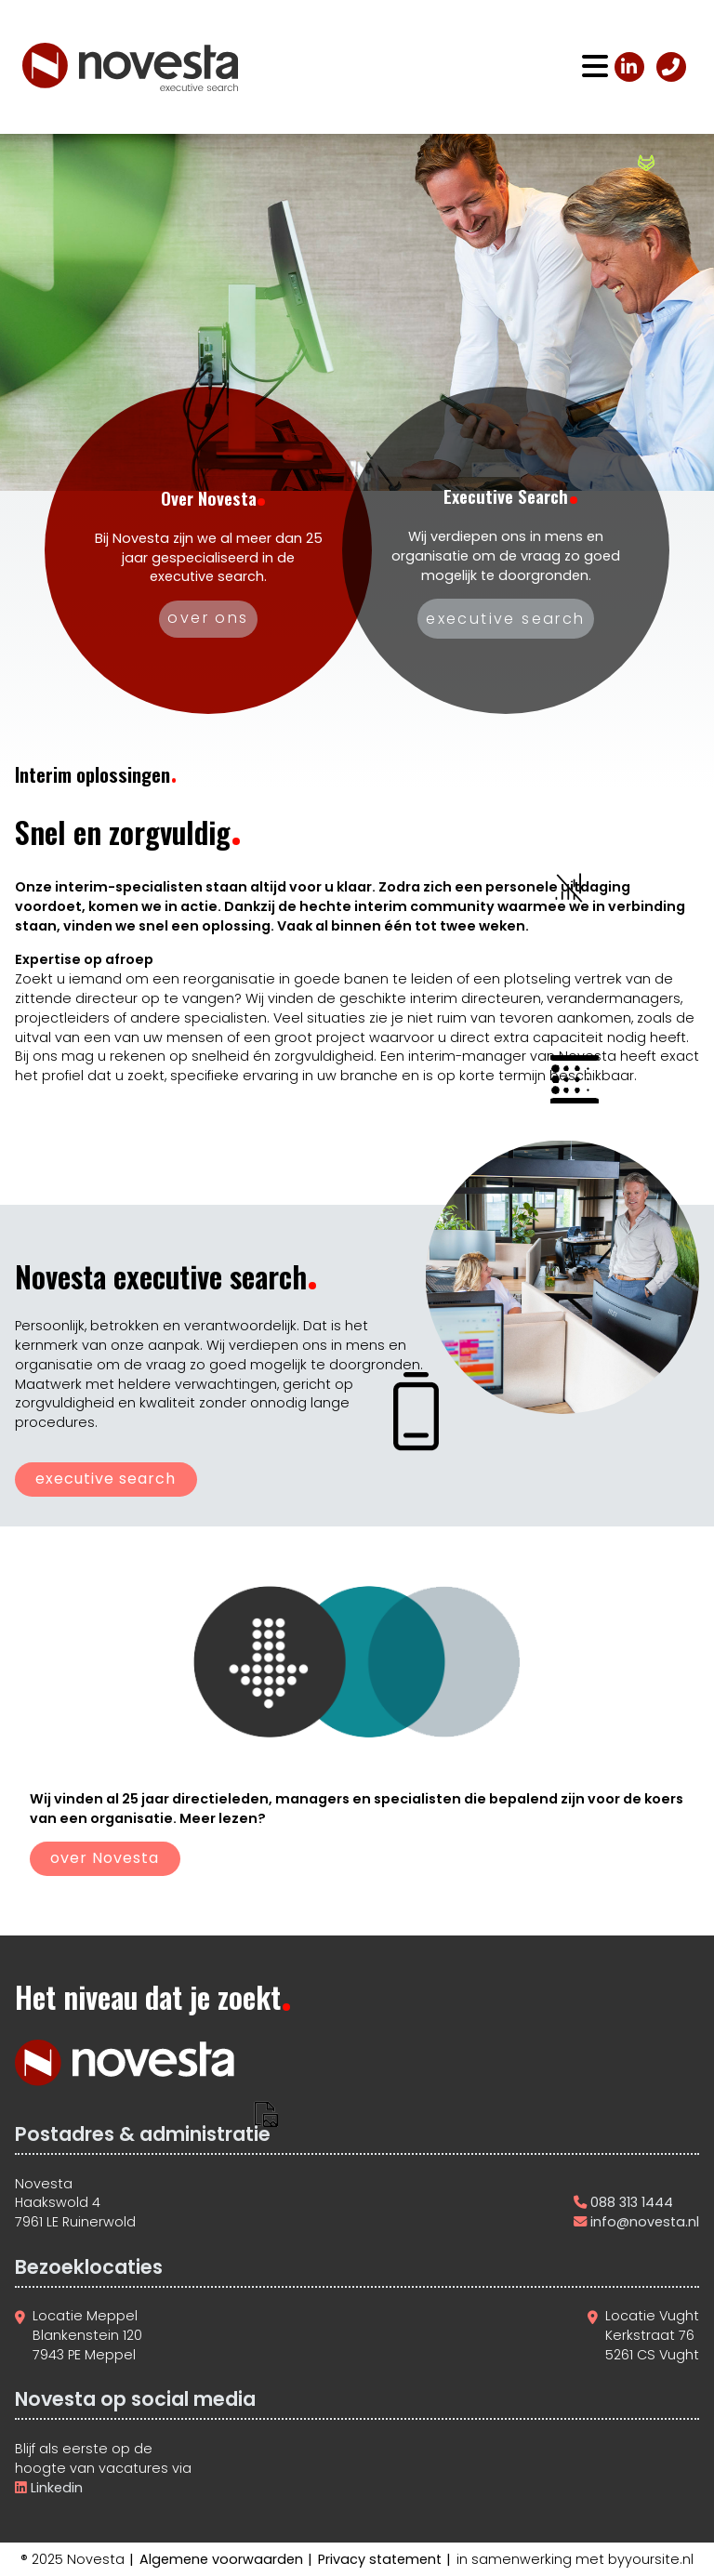 The image size is (714, 2576). Describe the element at coordinates (569, 888) in the screenshot. I see `indicates no cellular signal or network connection` at that location.